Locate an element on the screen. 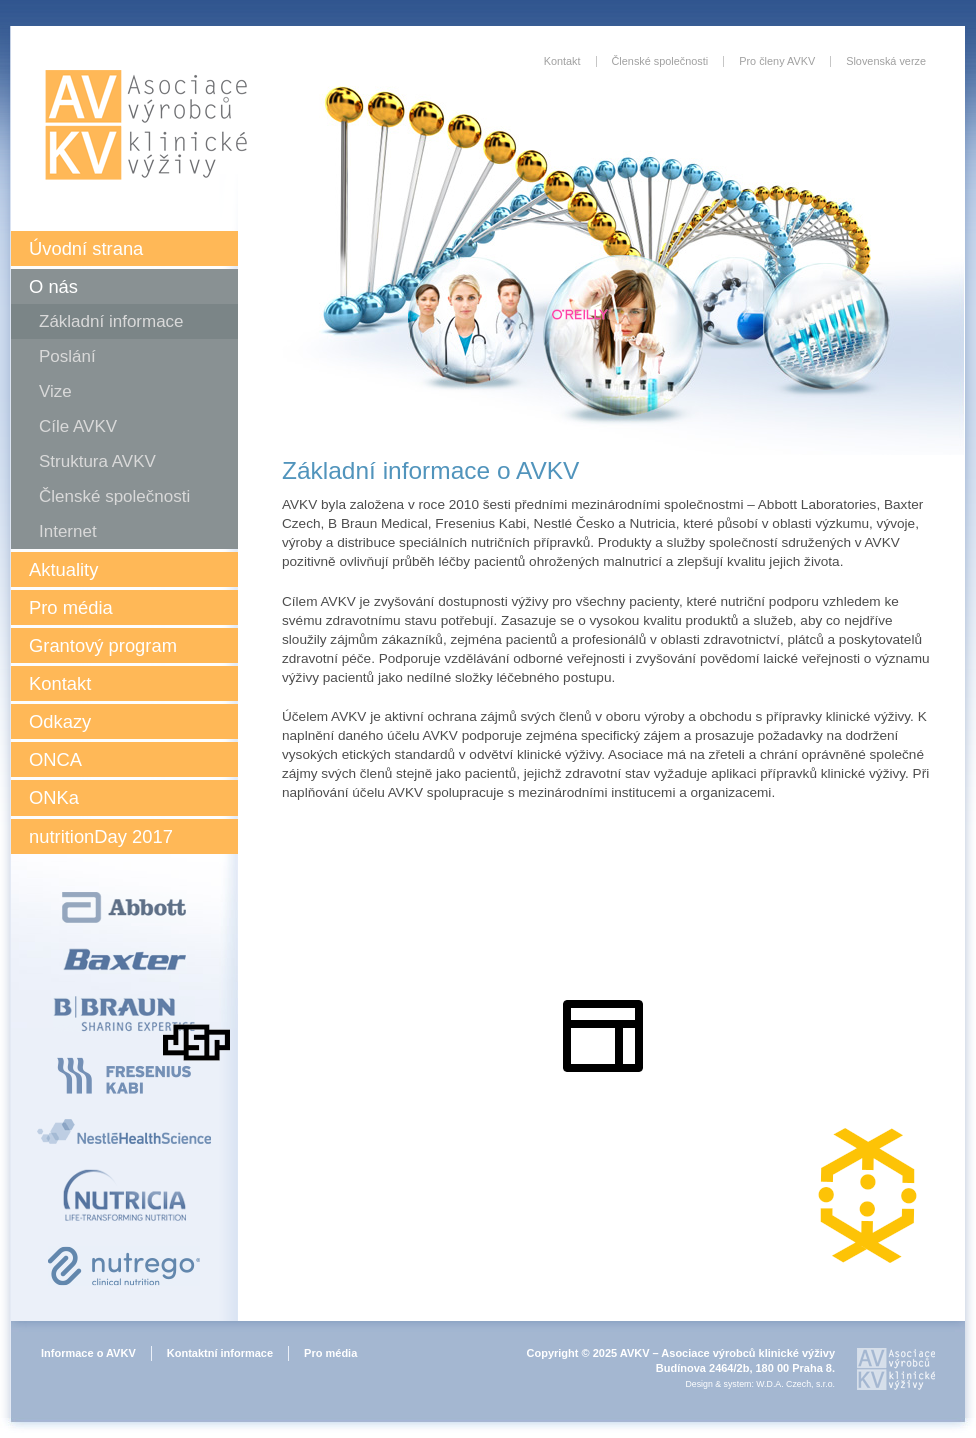 Image resolution: width=976 pixels, height=1438 pixels. switch to two-column layout with header is located at coordinates (603, 1036).